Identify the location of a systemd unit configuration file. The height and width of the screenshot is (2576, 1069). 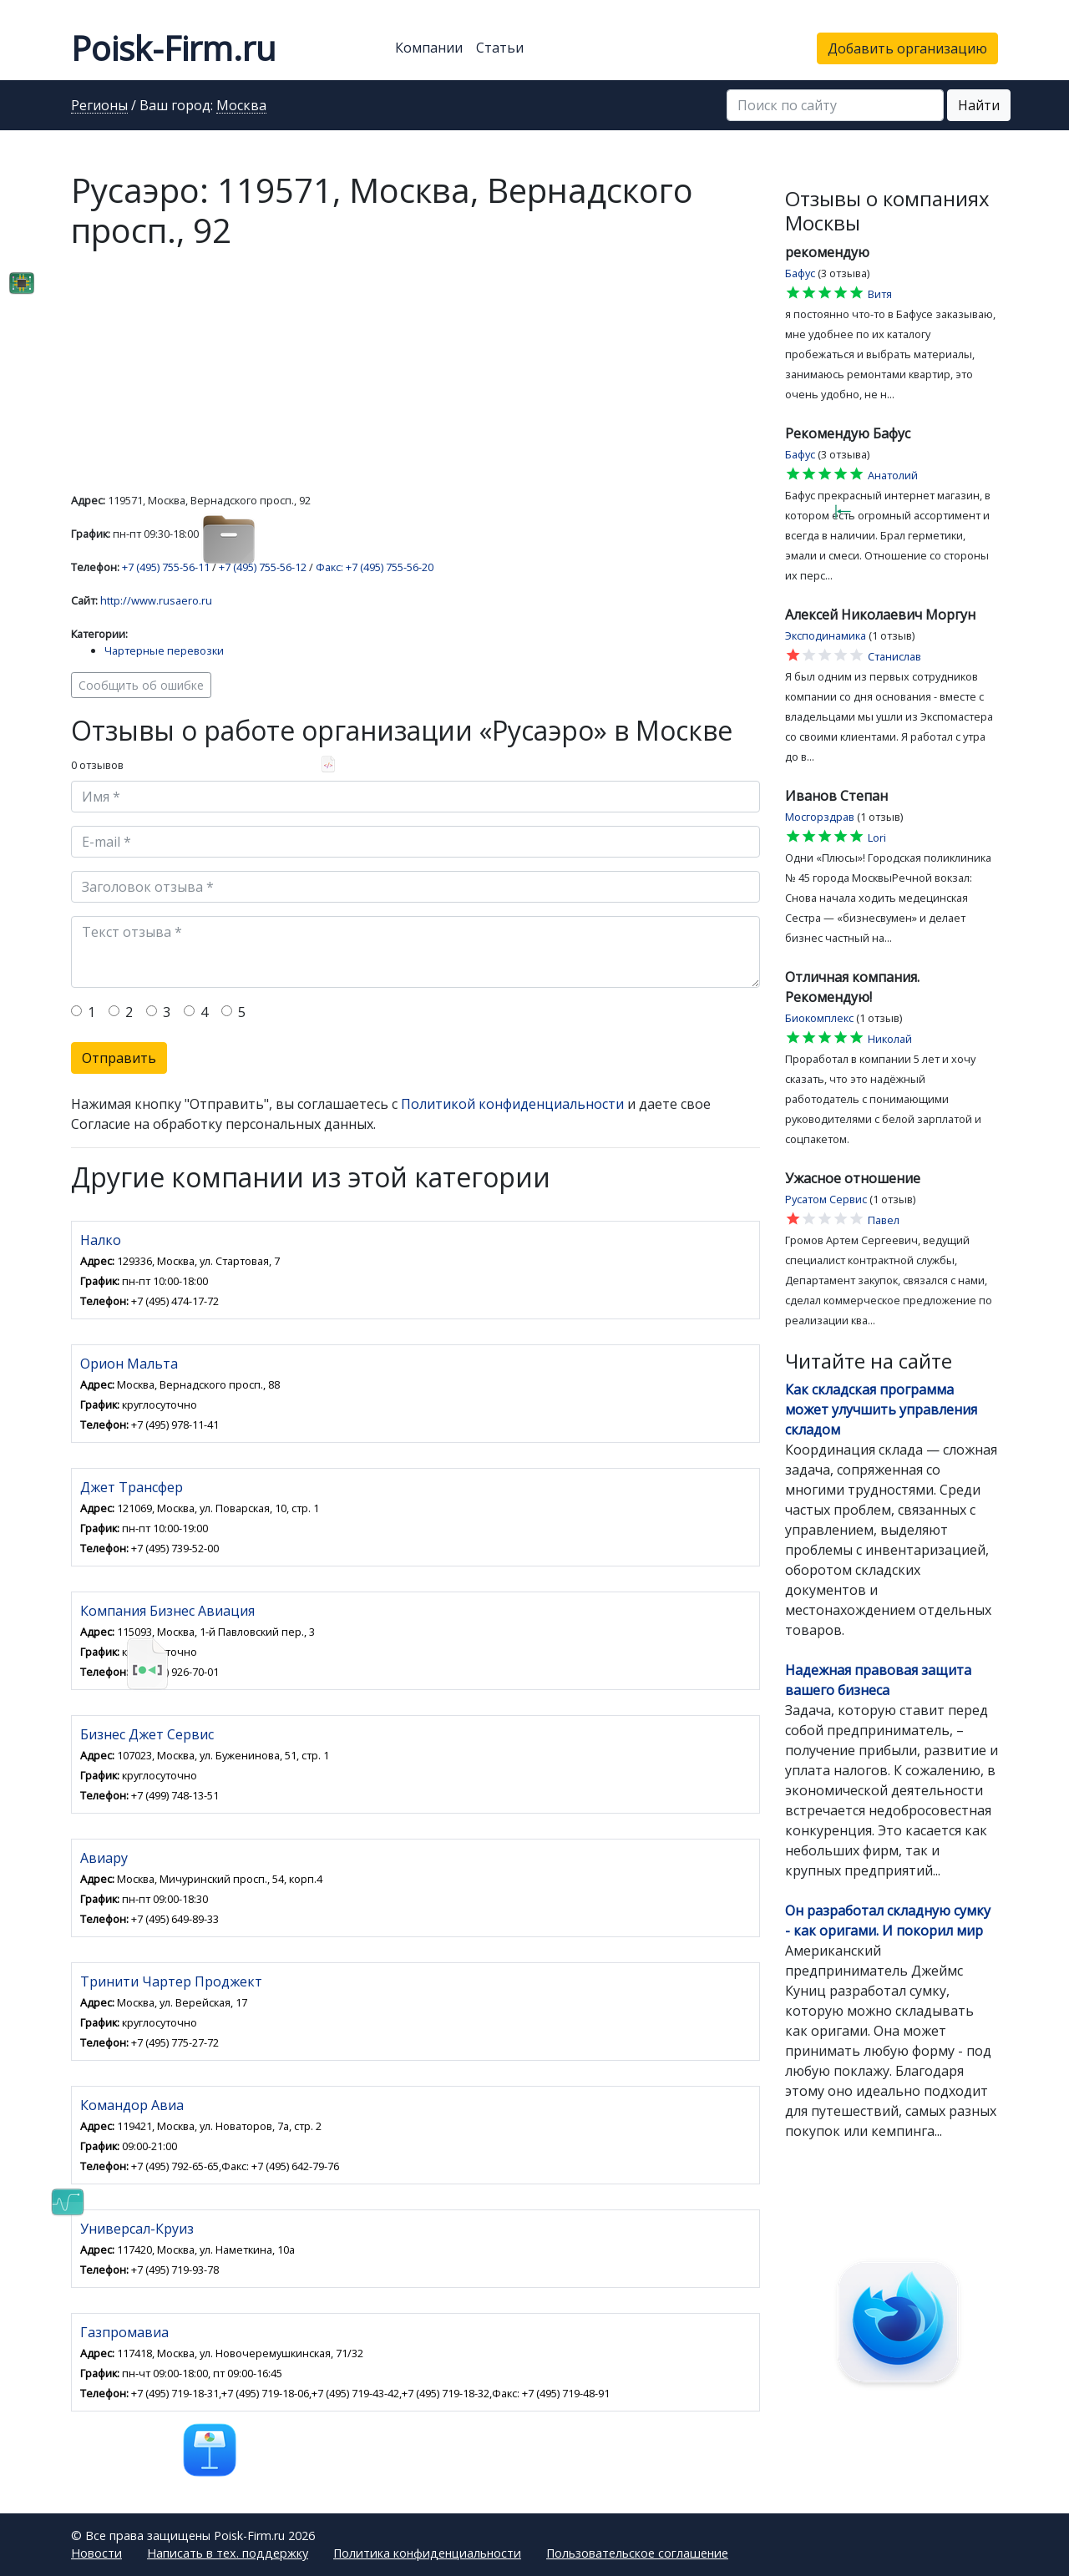
(147, 1663).